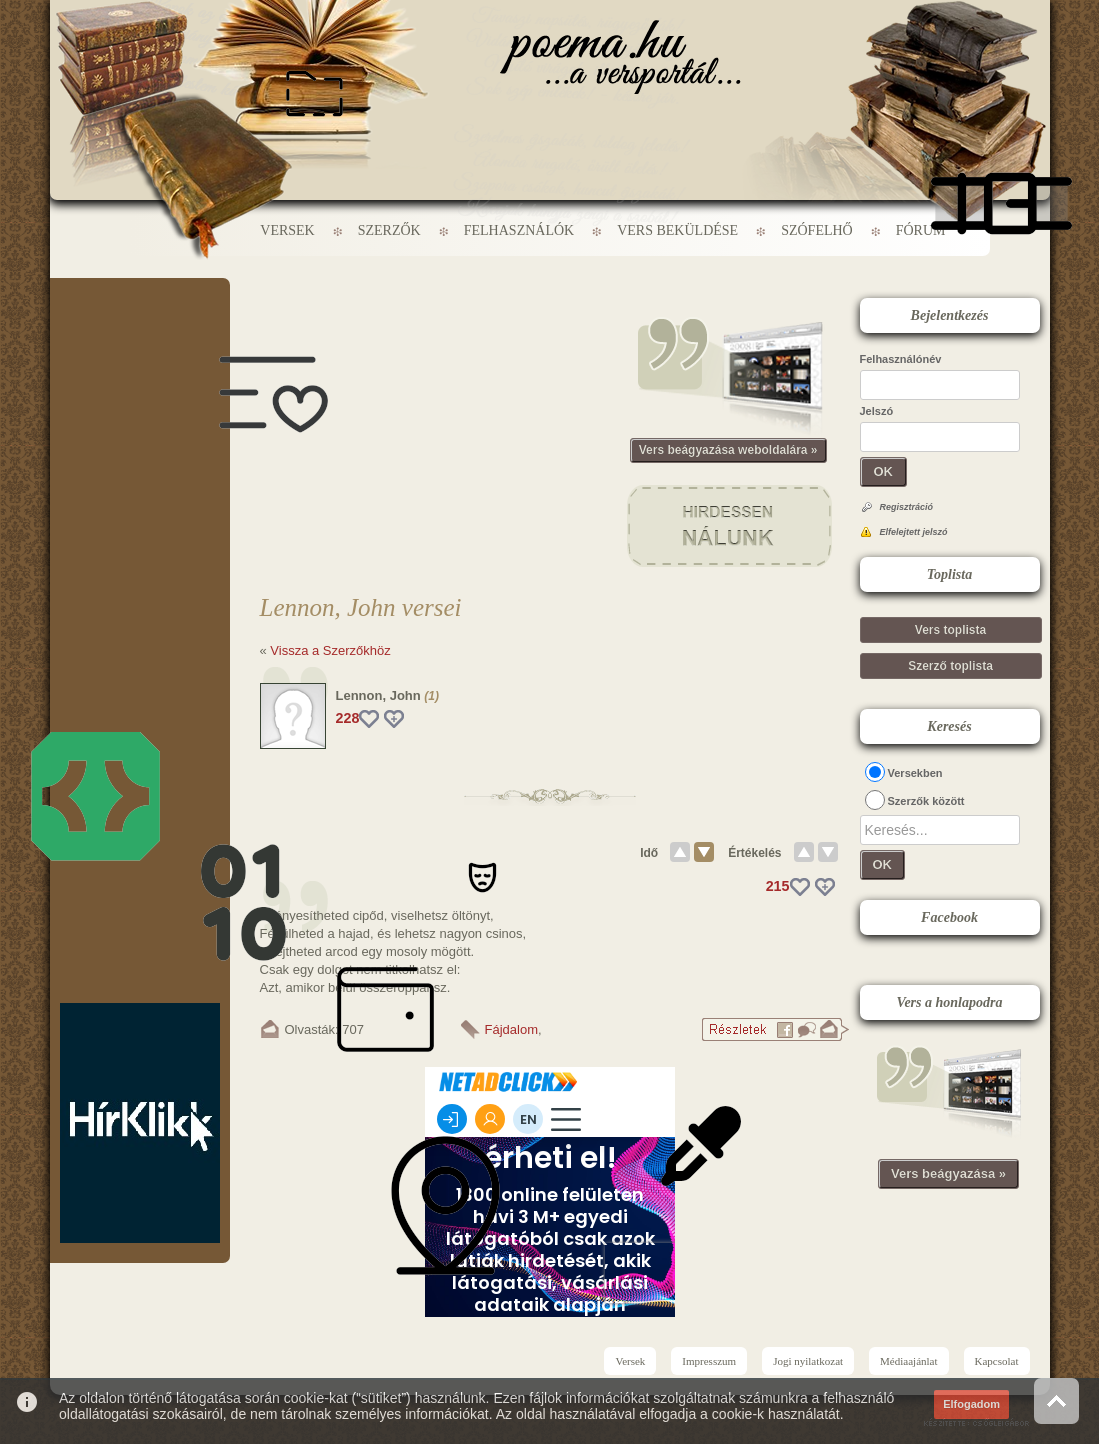 This screenshot has height=1444, width=1099. What do you see at coordinates (1001, 203) in the screenshot?
I see `access clothing or accessory settings` at bounding box center [1001, 203].